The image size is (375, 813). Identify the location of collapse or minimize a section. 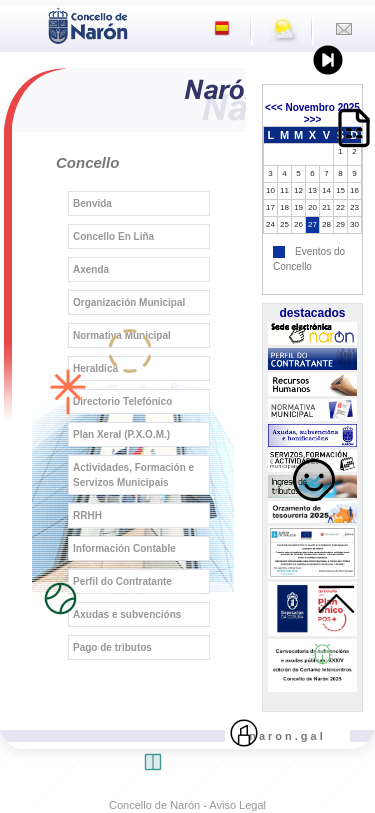
(336, 598).